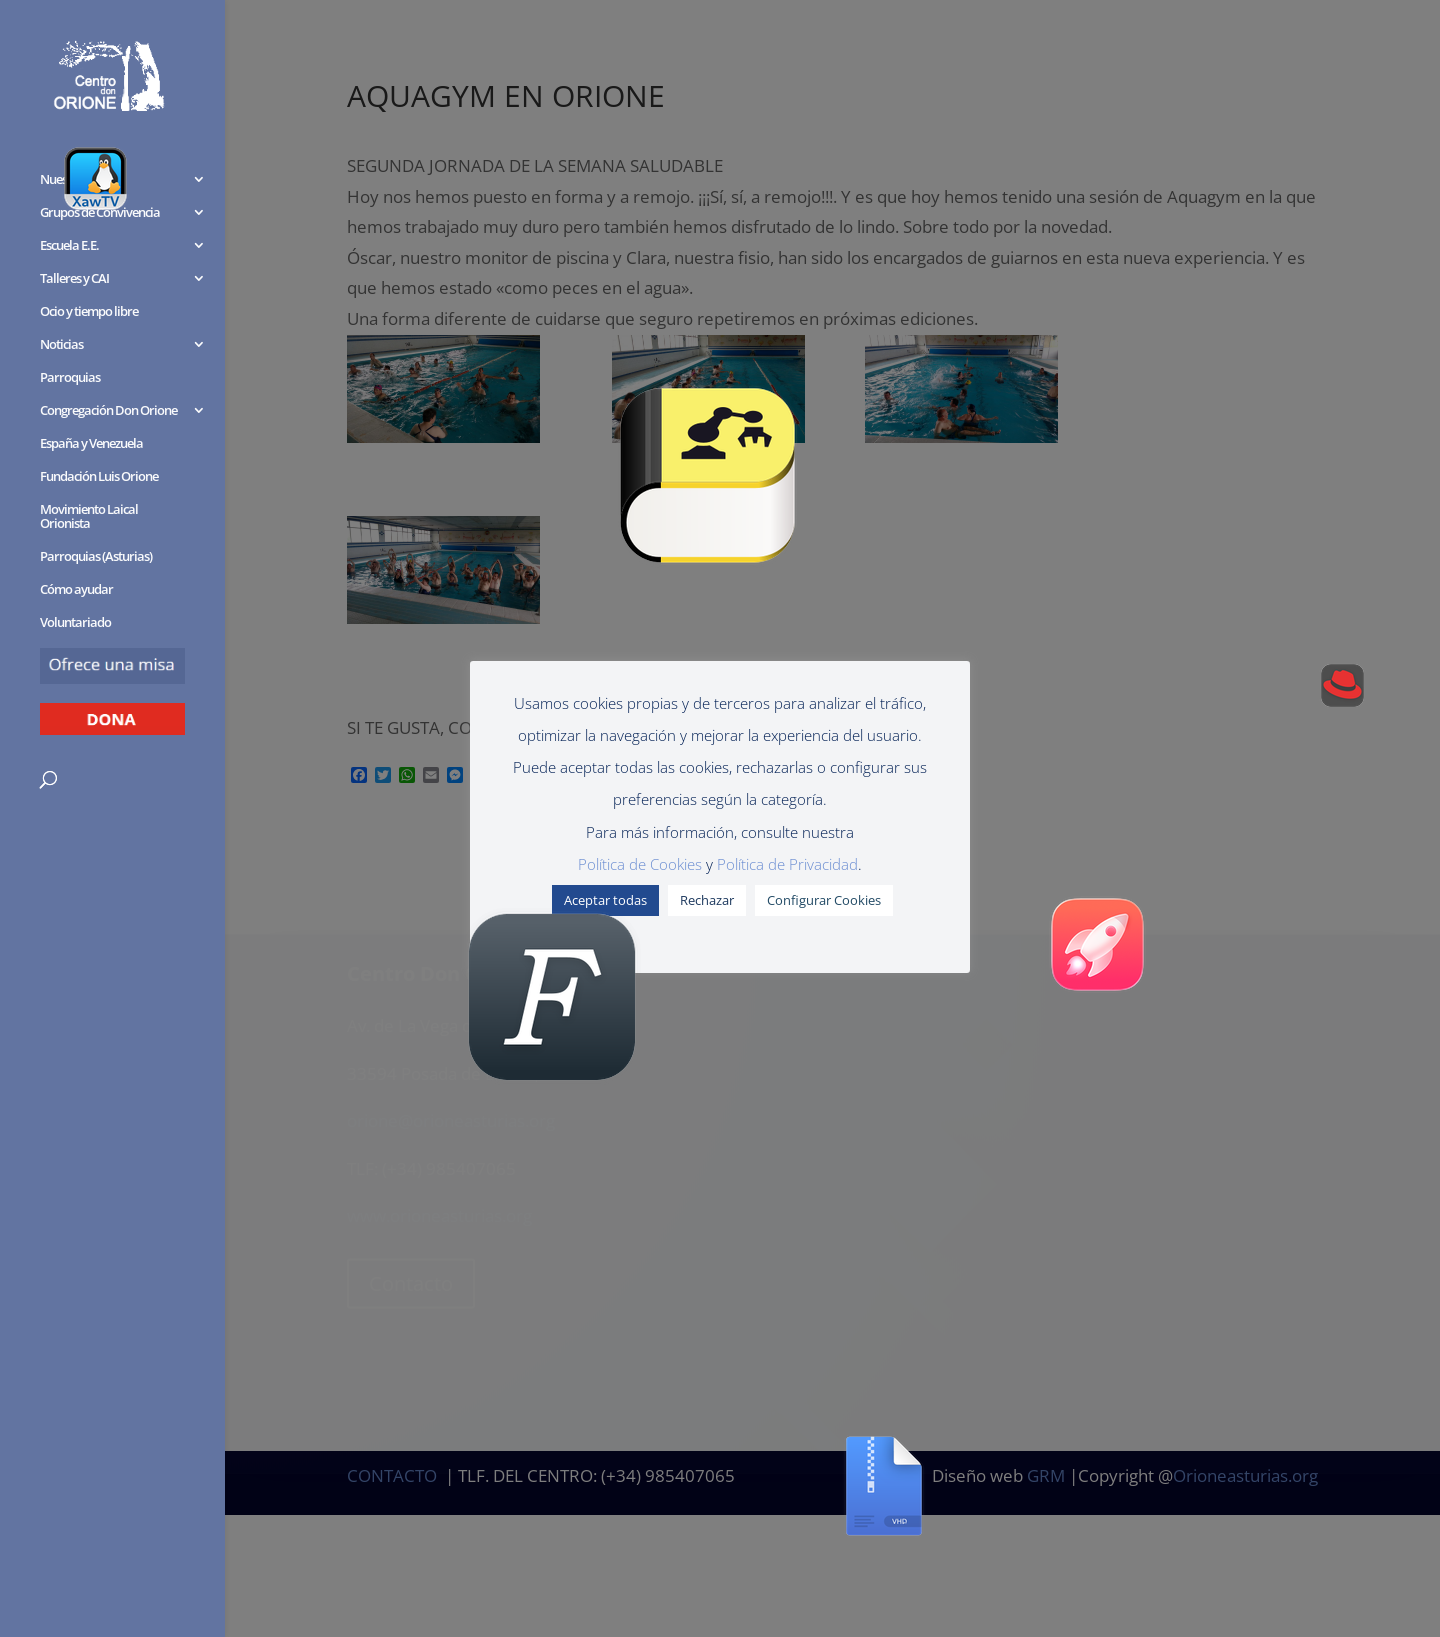 This screenshot has height=1637, width=1440. What do you see at coordinates (884, 1488) in the screenshot?
I see `a virtualbox virtual hard disk file` at bounding box center [884, 1488].